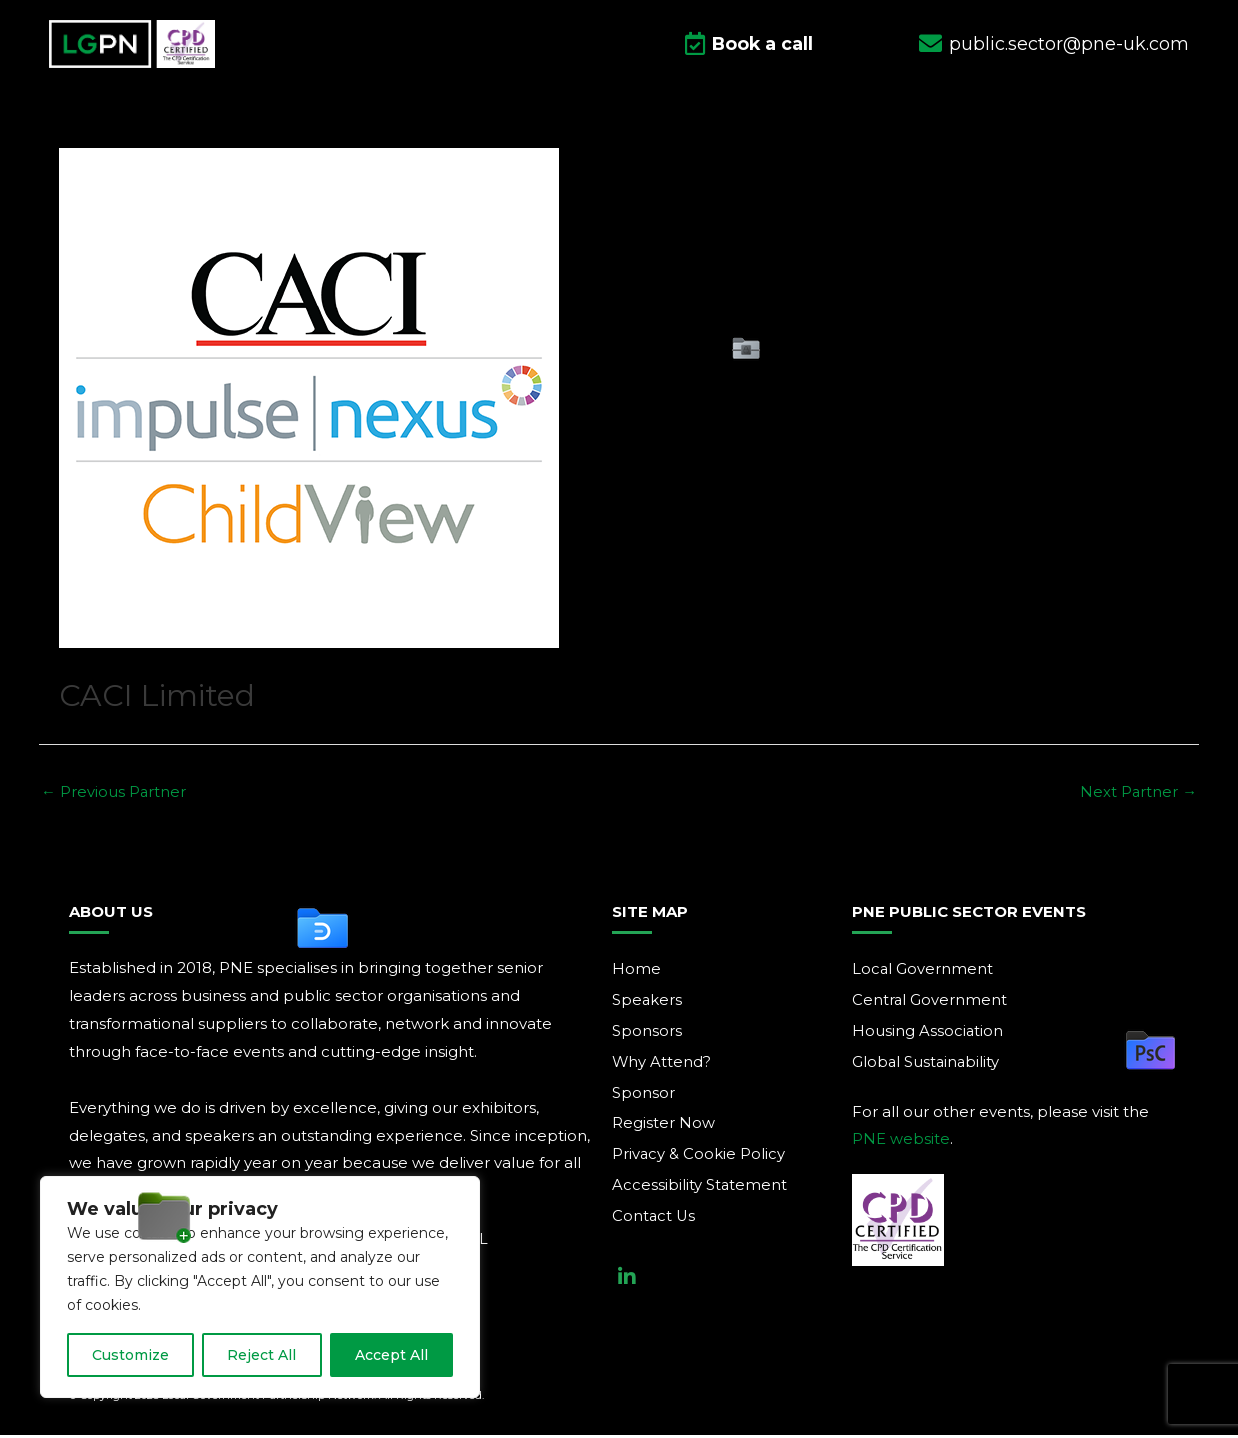 This screenshot has width=1238, height=1438. What do you see at coordinates (1150, 1051) in the screenshot?
I see `open folder containing adobe photoshop classic files` at bounding box center [1150, 1051].